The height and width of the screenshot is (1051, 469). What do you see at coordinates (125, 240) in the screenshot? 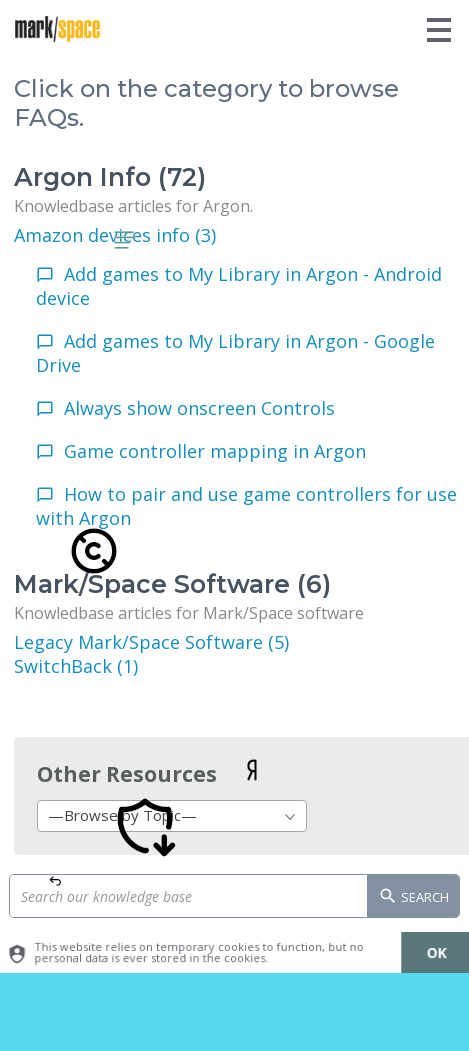
I see `view items in a flat list format` at bounding box center [125, 240].